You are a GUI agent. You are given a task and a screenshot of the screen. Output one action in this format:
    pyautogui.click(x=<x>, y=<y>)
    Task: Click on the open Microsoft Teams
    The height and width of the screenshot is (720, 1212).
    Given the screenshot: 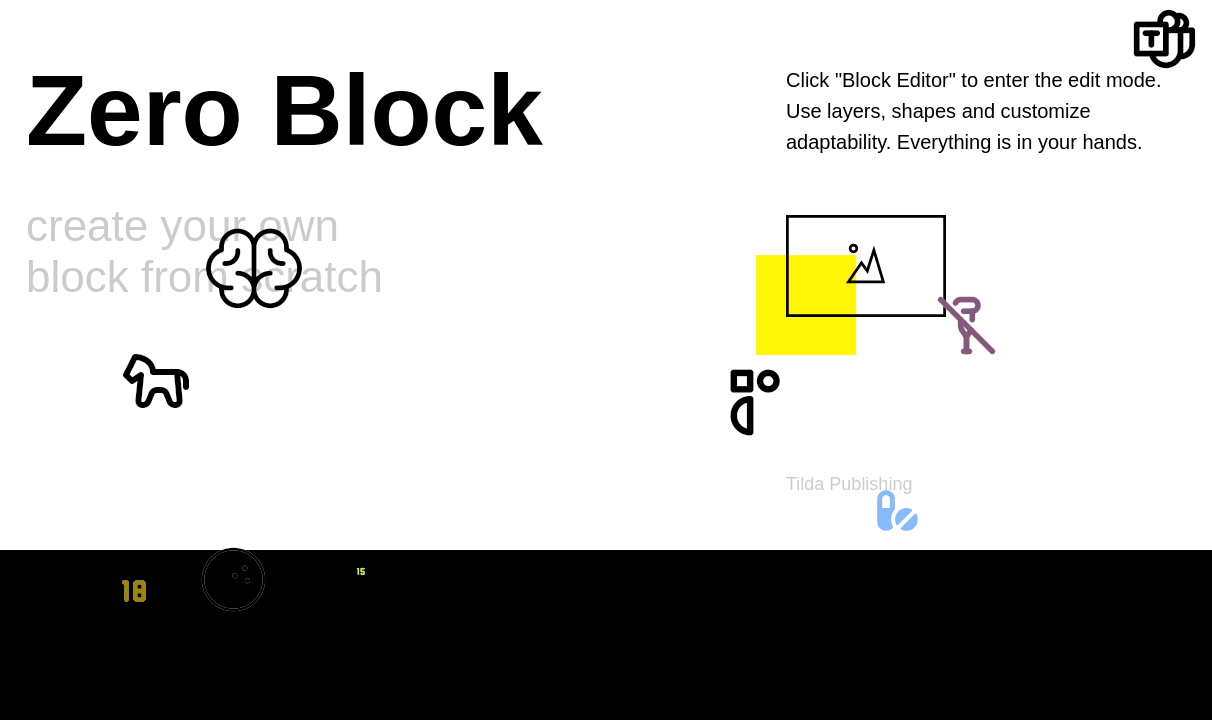 What is the action you would take?
    pyautogui.click(x=1163, y=39)
    